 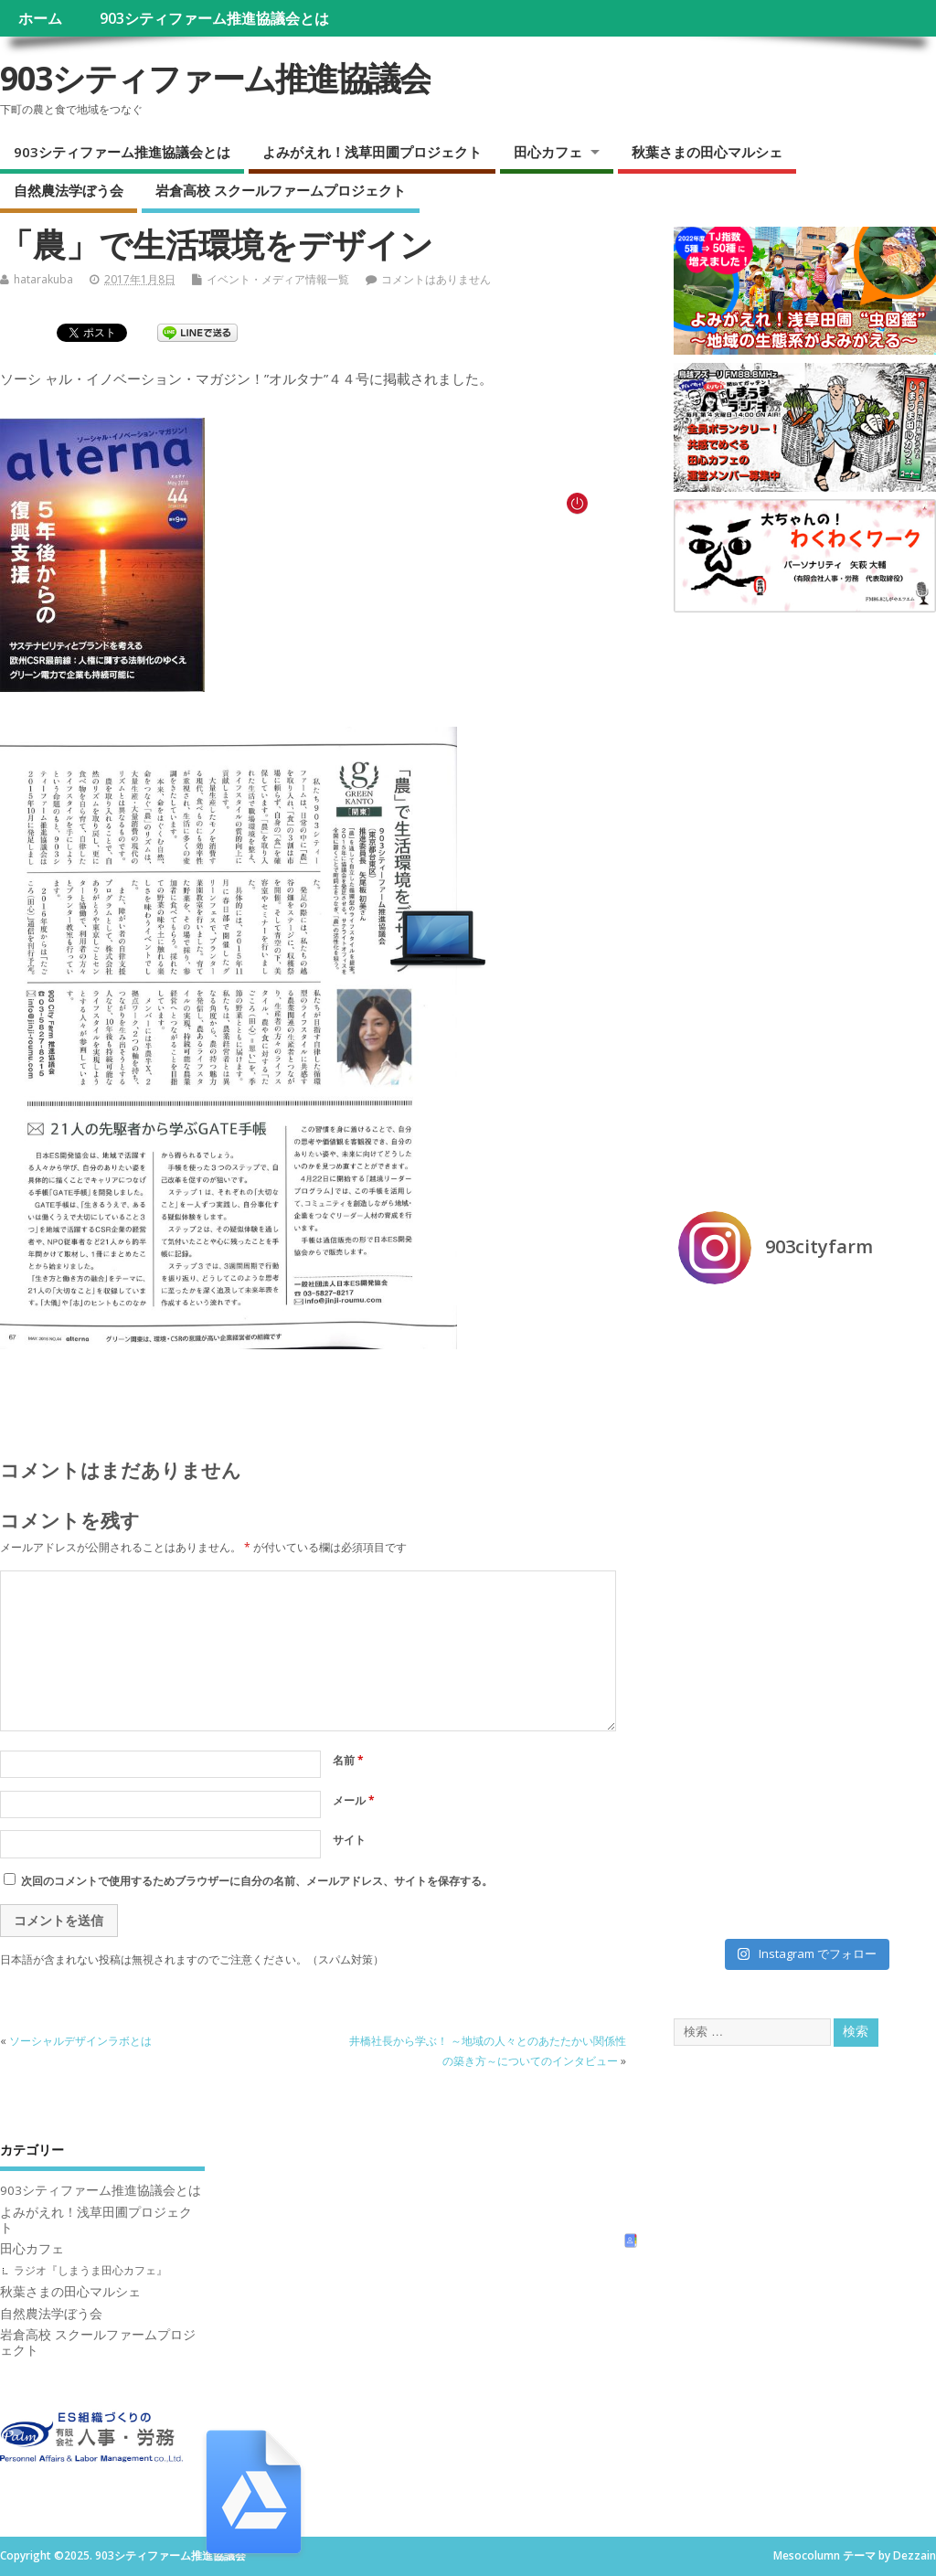 What do you see at coordinates (631, 2241) in the screenshot?
I see `open contacts or address book app` at bounding box center [631, 2241].